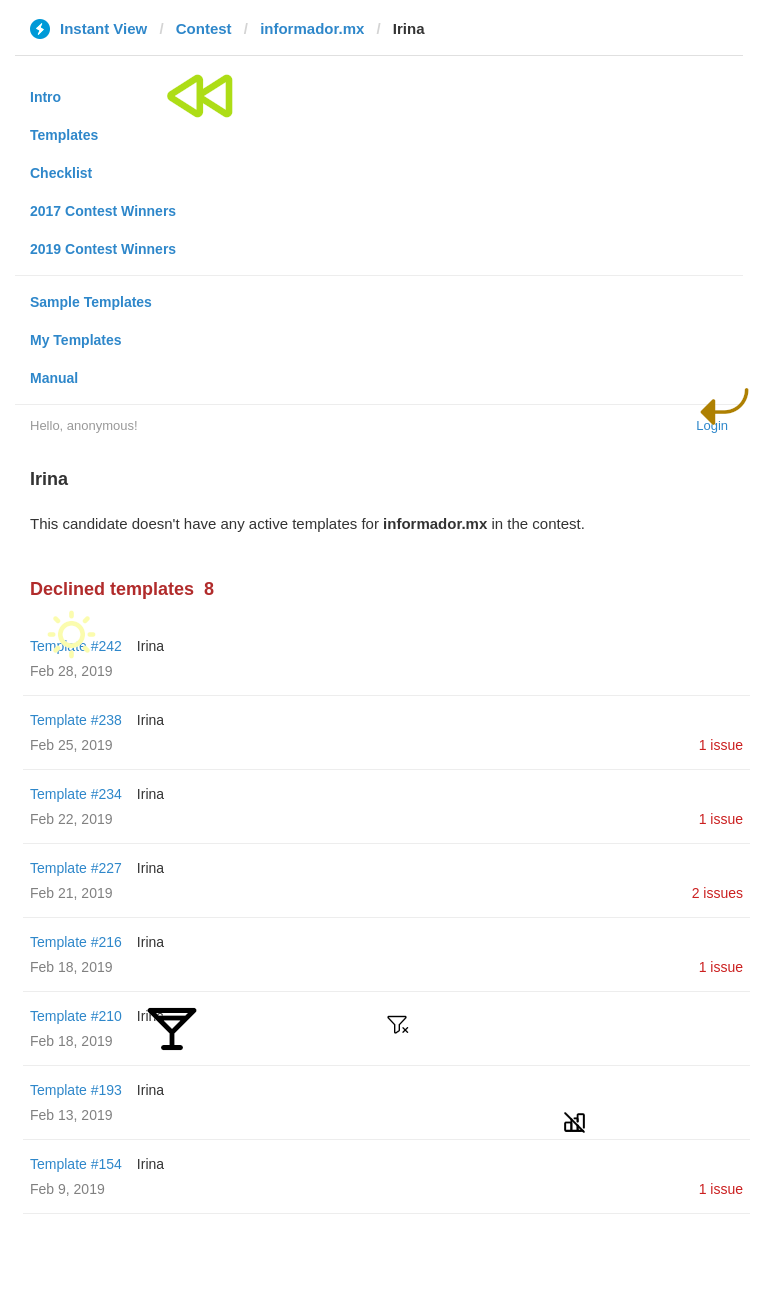 This screenshot has width=758, height=1304. Describe the element at coordinates (574, 1122) in the screenshot. I see `disable chart or analytics view` at that location.